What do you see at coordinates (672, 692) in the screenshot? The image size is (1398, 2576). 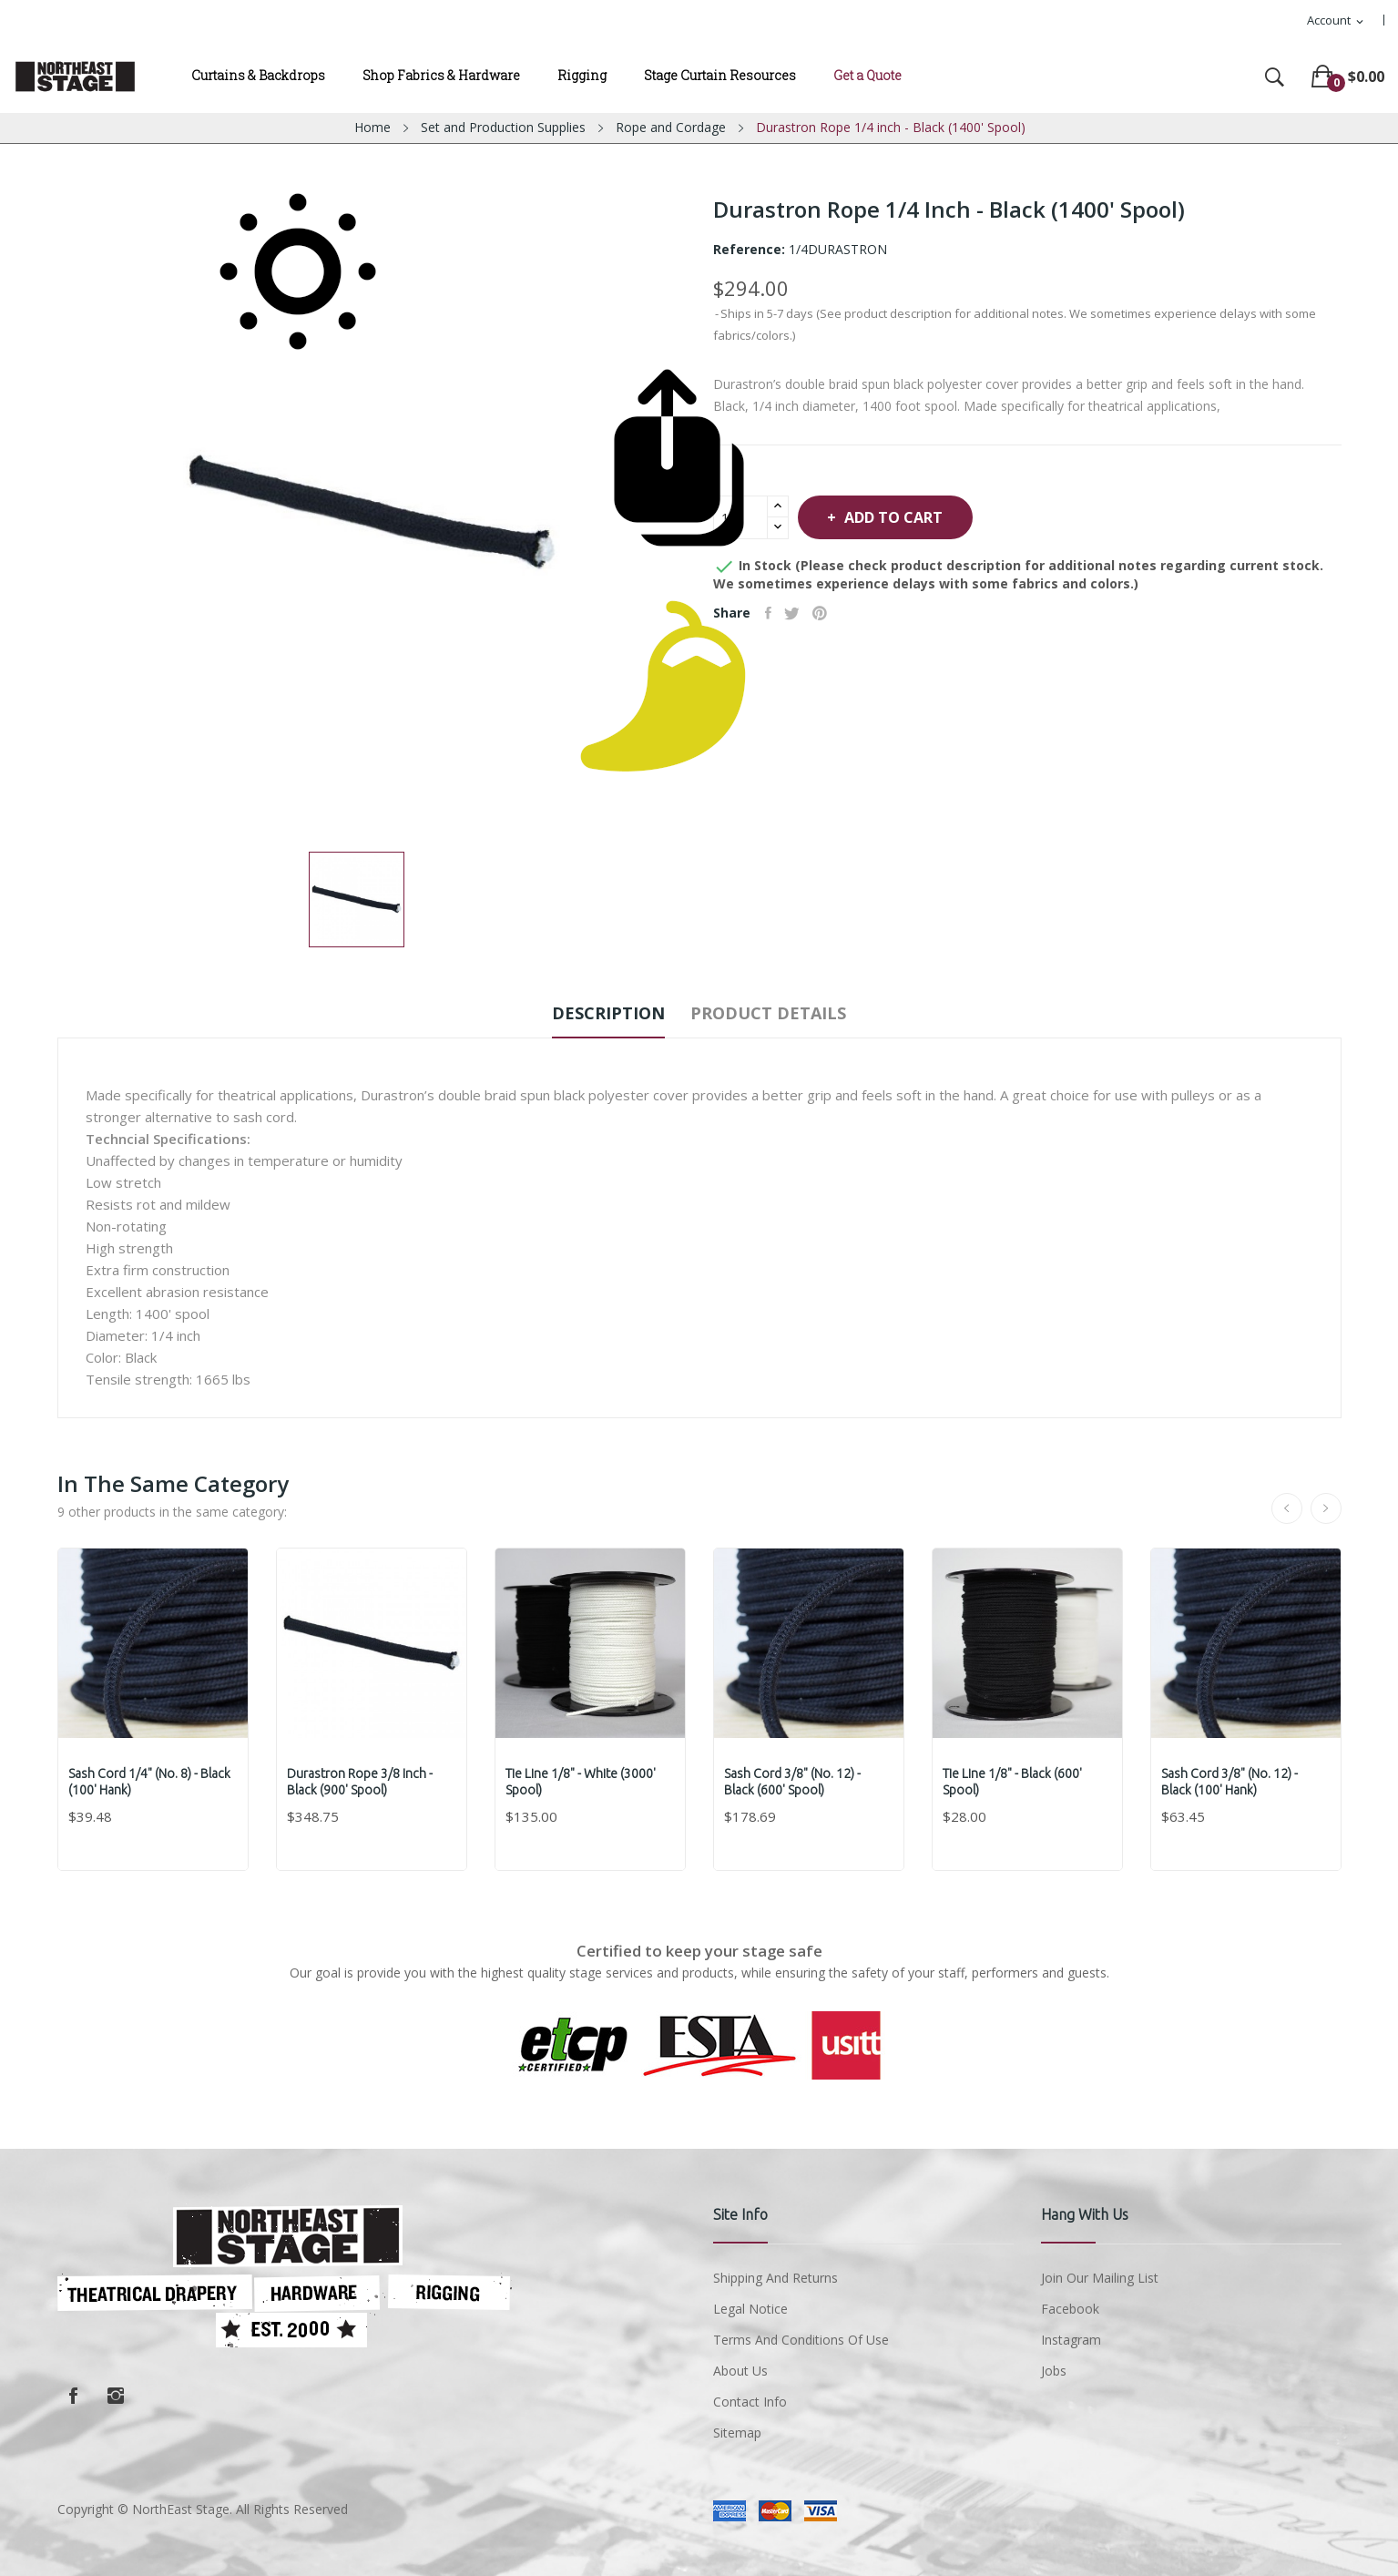 I see `indicates spicy or hot food option` at bounding box center [672, 692].